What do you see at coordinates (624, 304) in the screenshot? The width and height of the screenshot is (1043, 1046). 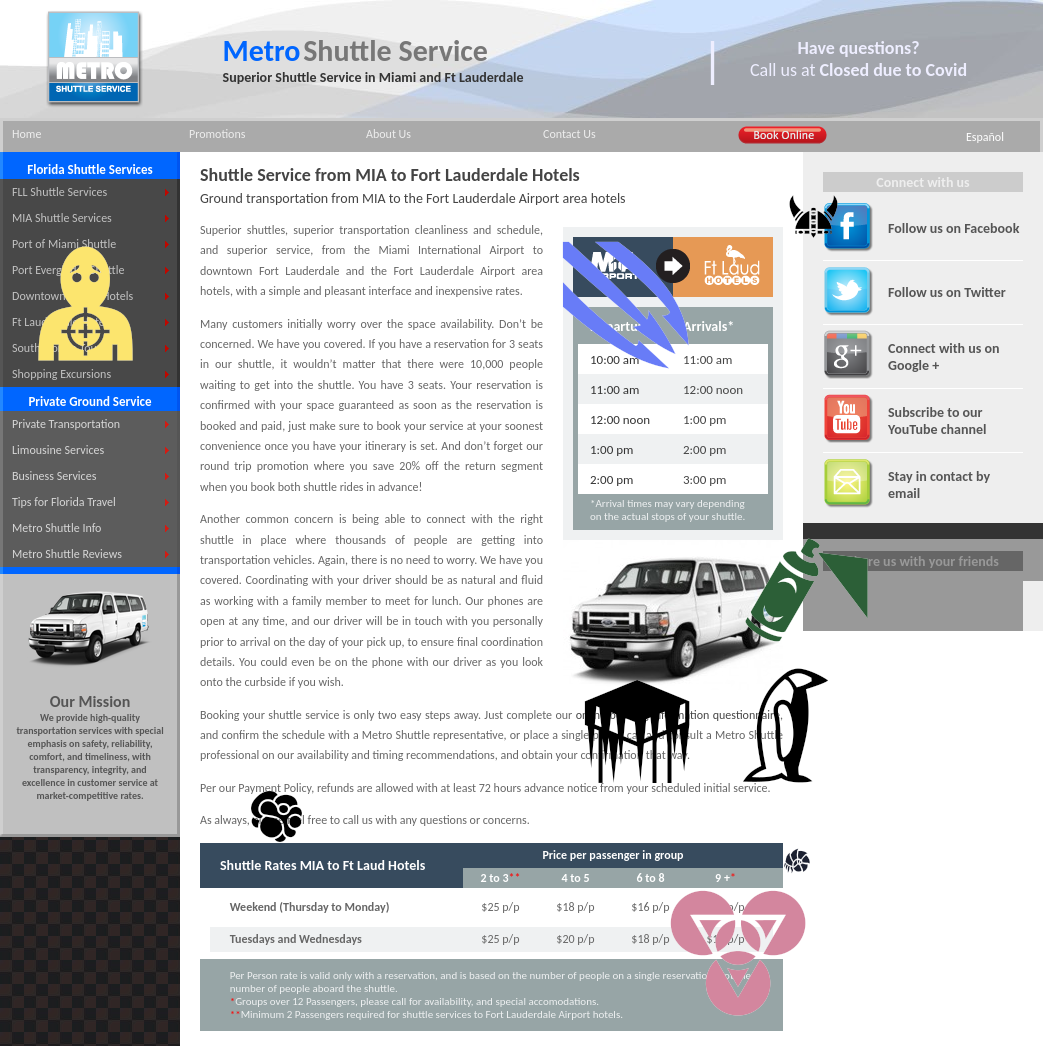 I see `fishing equipment or tackle inventory` at bounding box center [624, 304].